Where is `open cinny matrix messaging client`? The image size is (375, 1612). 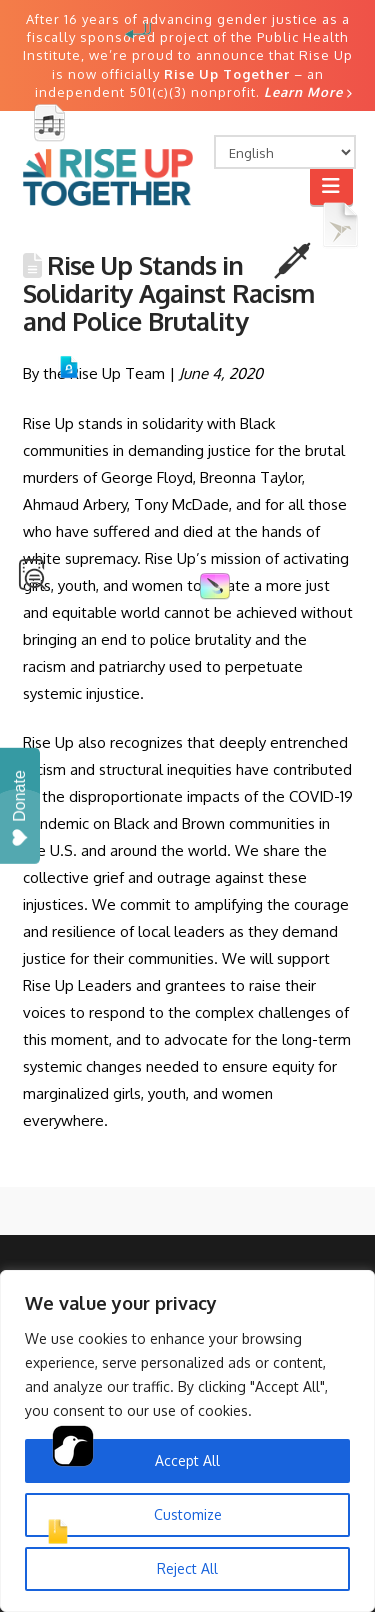
open cinny matrix messaging client is located at coordinates (73, 1446).